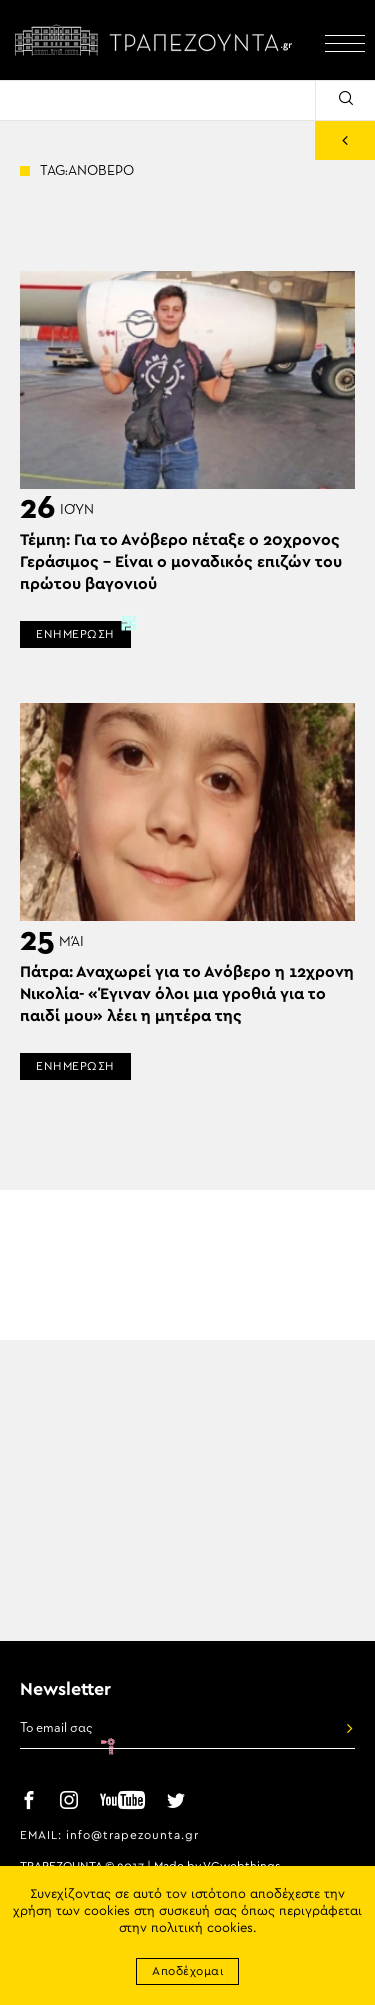 The image size is (375, 2005). Describe the element at coordinates (108, 1746) in the screenshot. I see `windmill or wind pump structure icon` at that location.